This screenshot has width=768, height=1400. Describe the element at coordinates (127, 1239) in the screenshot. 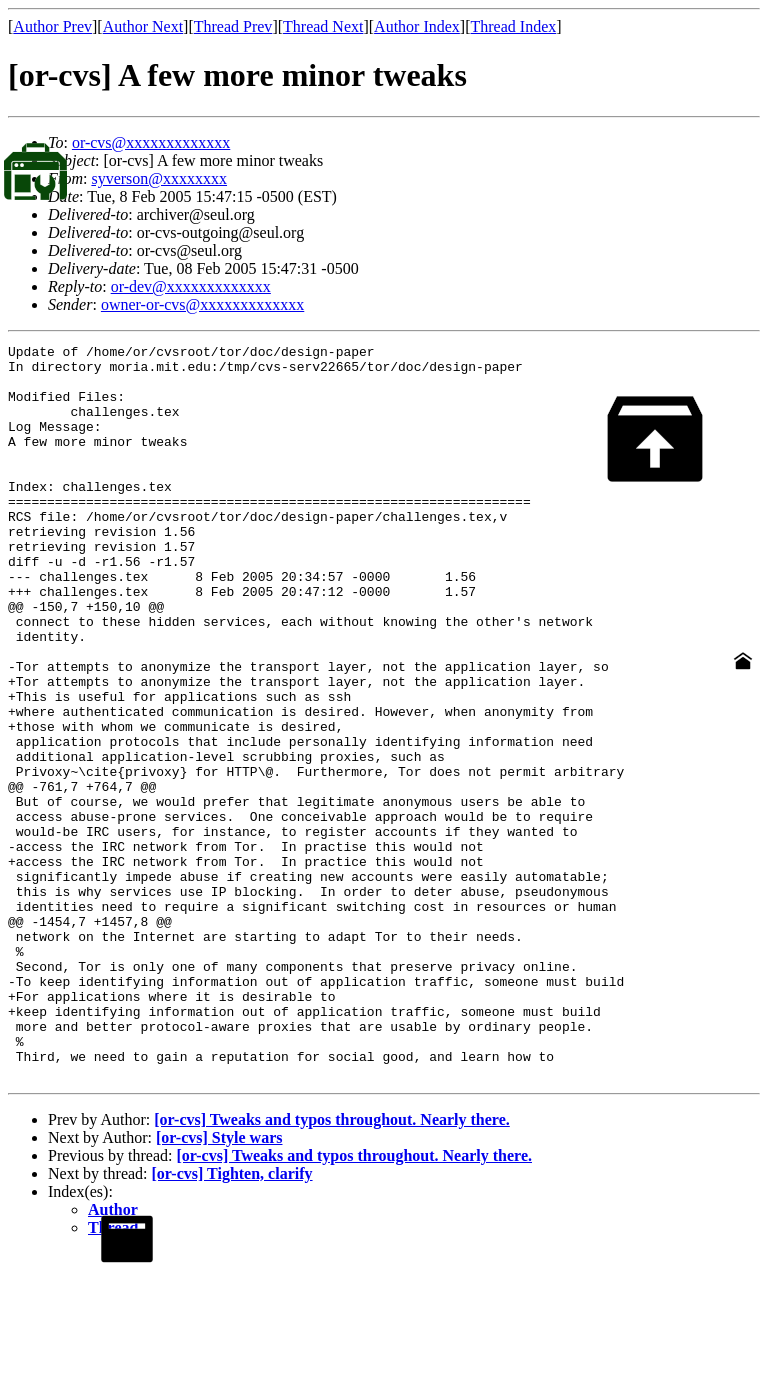

I see `switch to top panel layout` at that location.